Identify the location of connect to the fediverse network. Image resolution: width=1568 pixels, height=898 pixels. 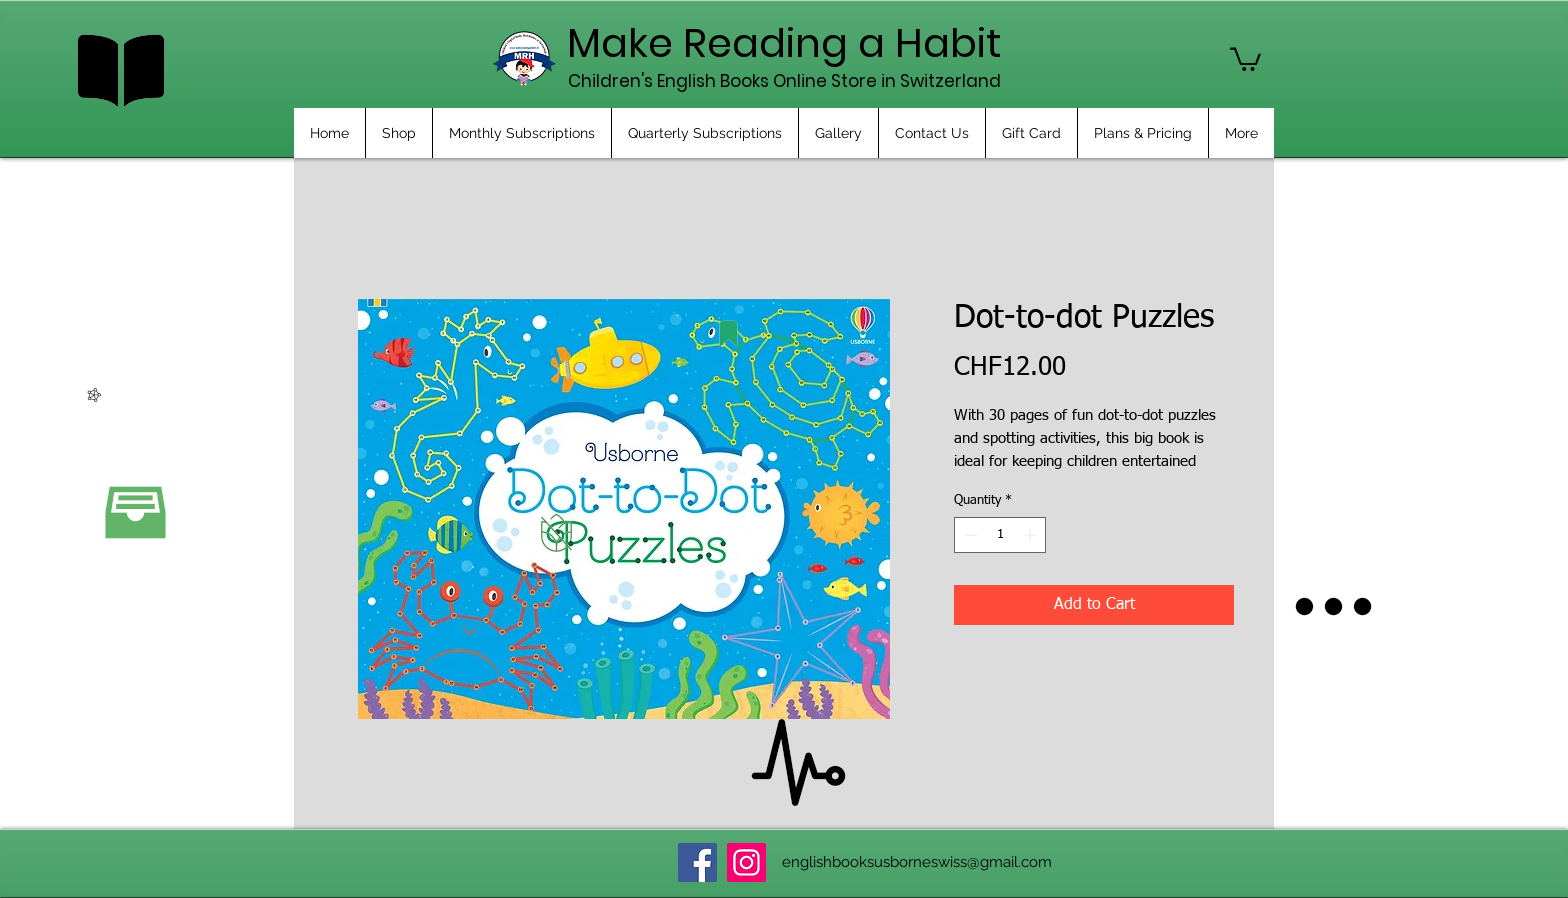
(94, 395).